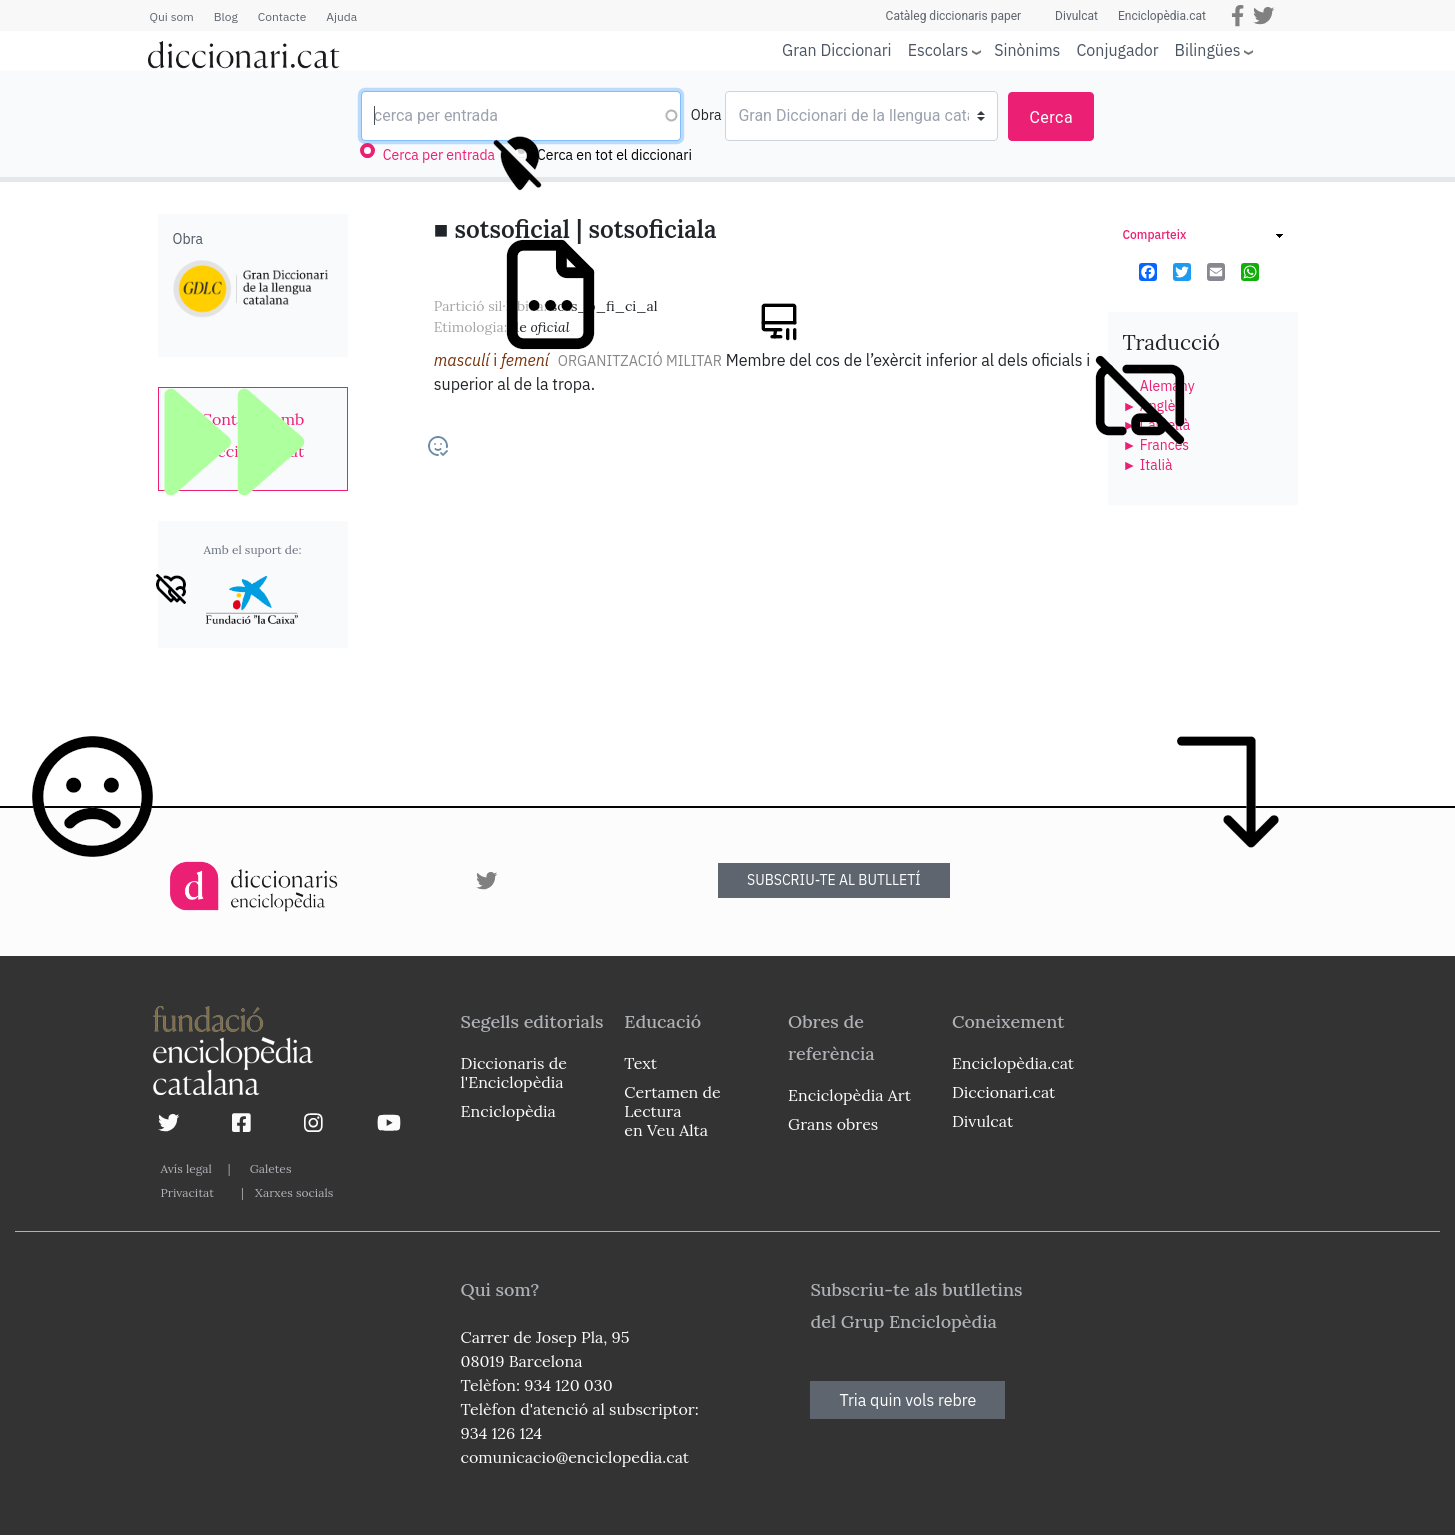 Image resolution: width=1455 pixels, height=1536 pixels. Describe the element at coordinates (231, 442) in the screenshot. I see `skip to the next track` at that location.